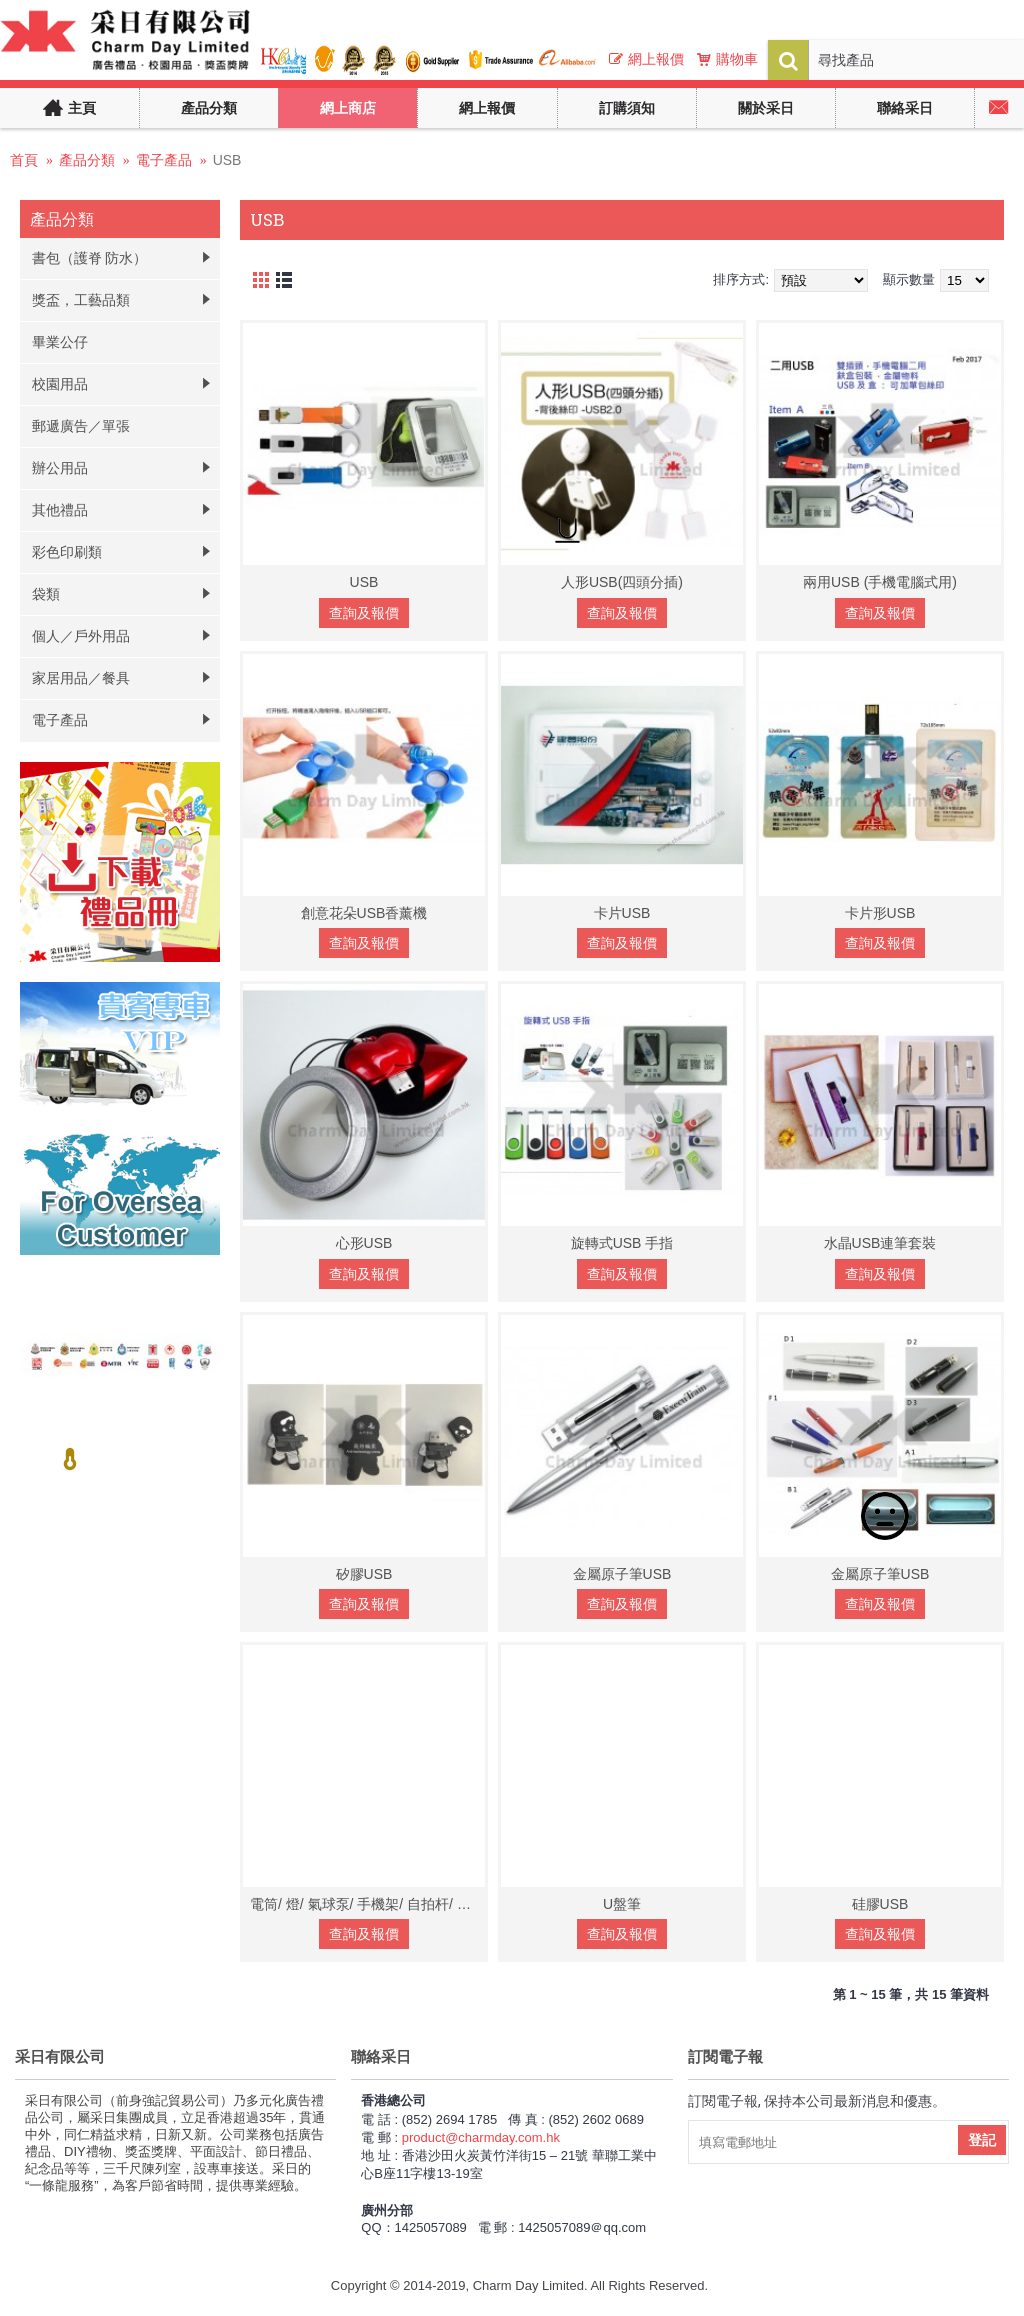 Image resolution: width=1024 pixels, height=2316 pixels. I want to click on apply underline formatting to selected text, so click(567, 530).